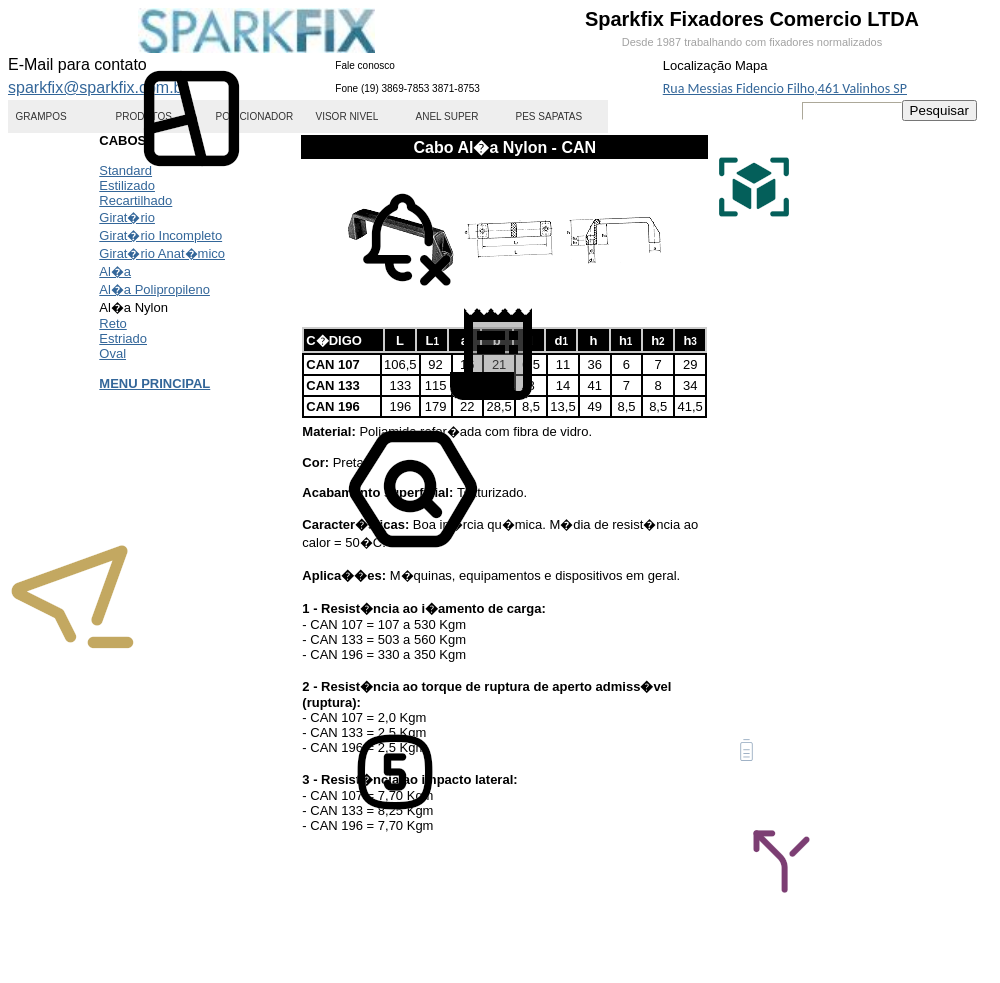 The width and height of the screenshot is (1000, 983). What do you see at coordinates (754, 187) in the screenshot?
I see `scan or capture a 3D object` at bounding box center [754, 187].